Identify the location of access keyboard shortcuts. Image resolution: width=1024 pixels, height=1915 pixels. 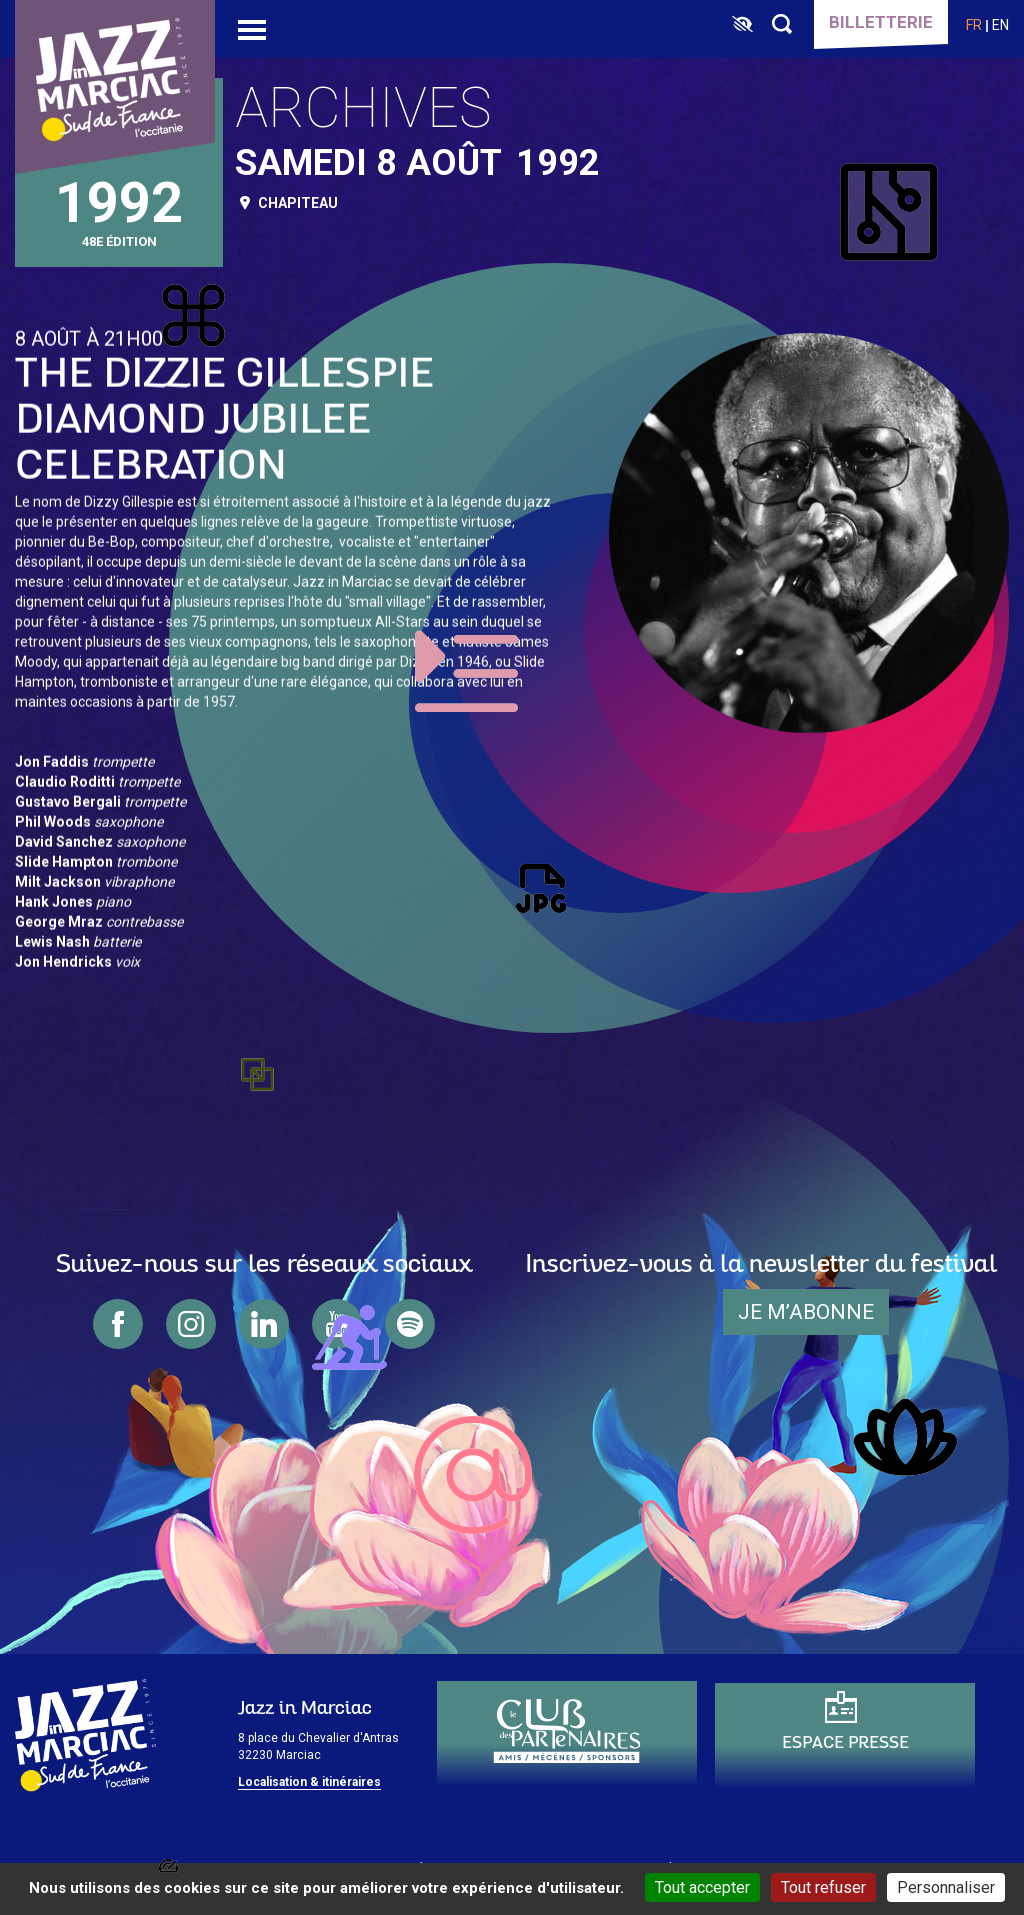
(193, 315).